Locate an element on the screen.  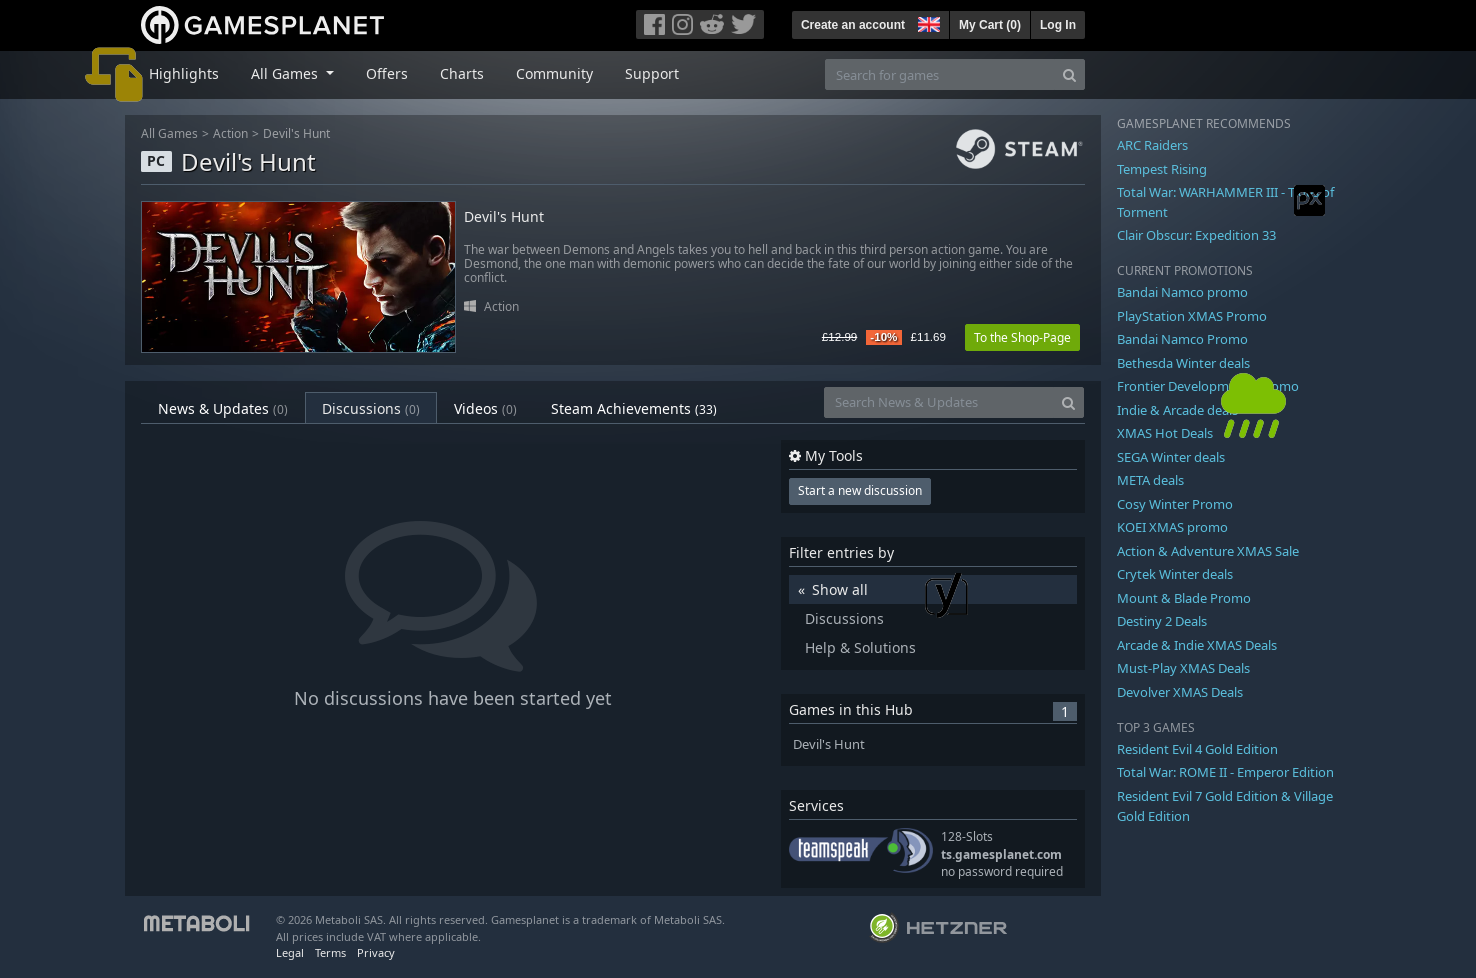
open pixabay website or app is located at coordinates (1309, 200).